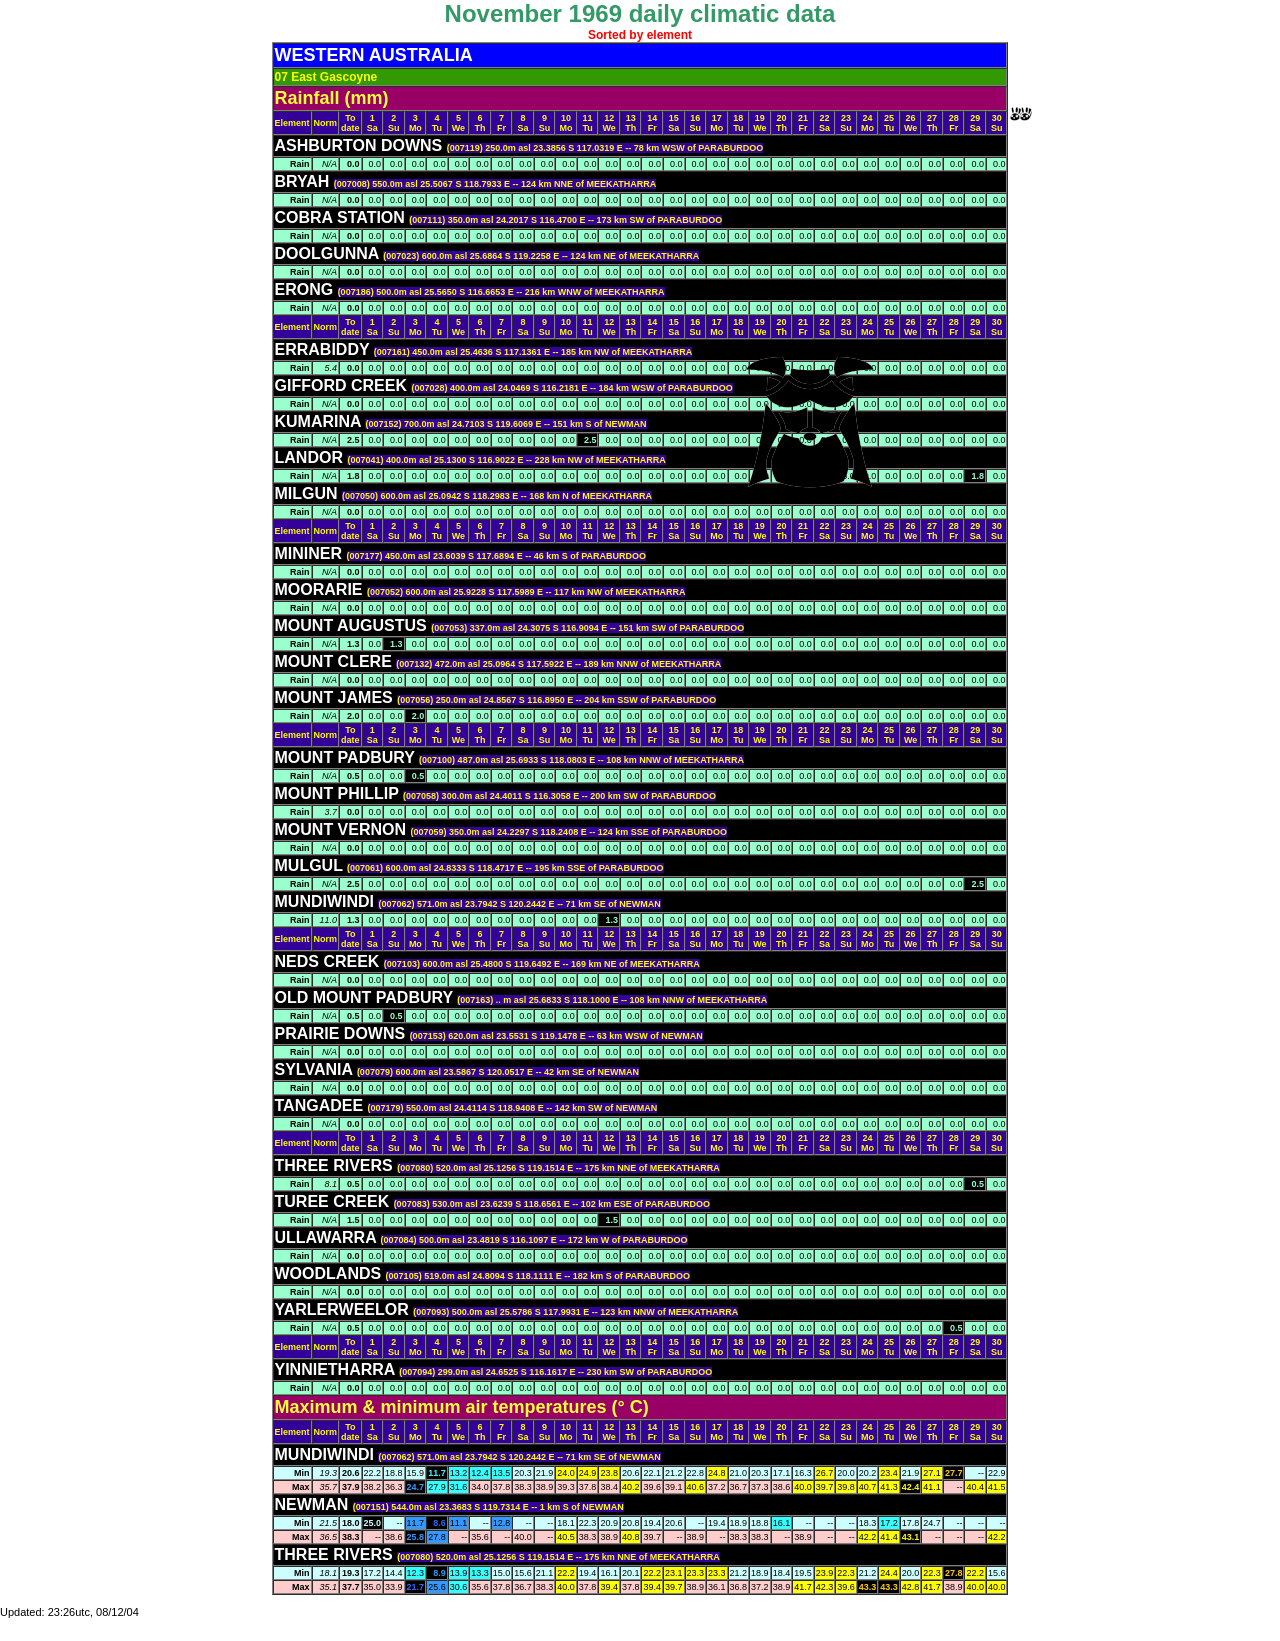 The height and width of the screenshot is (1641, 1280). Describe the element at coordinates (810, 421) in the screenshot. I see `equip armor or cape to character` at that location.